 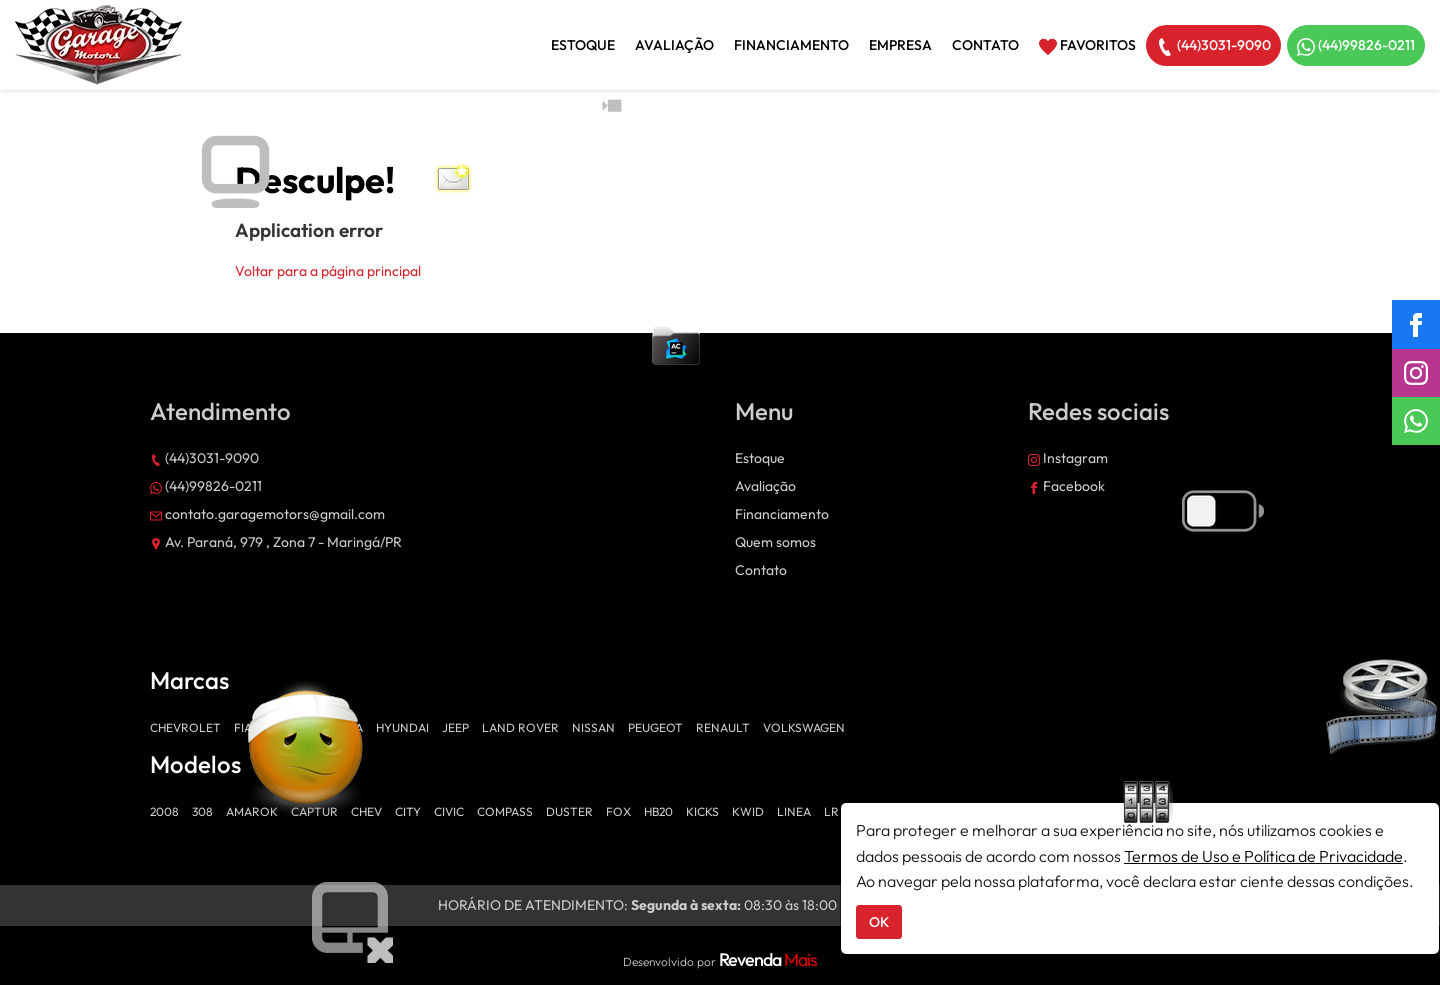 What do you see at coordinates (1381, 710) in the screenshot?
I see `indicates a video file type` at bounding box center [1381, 710].